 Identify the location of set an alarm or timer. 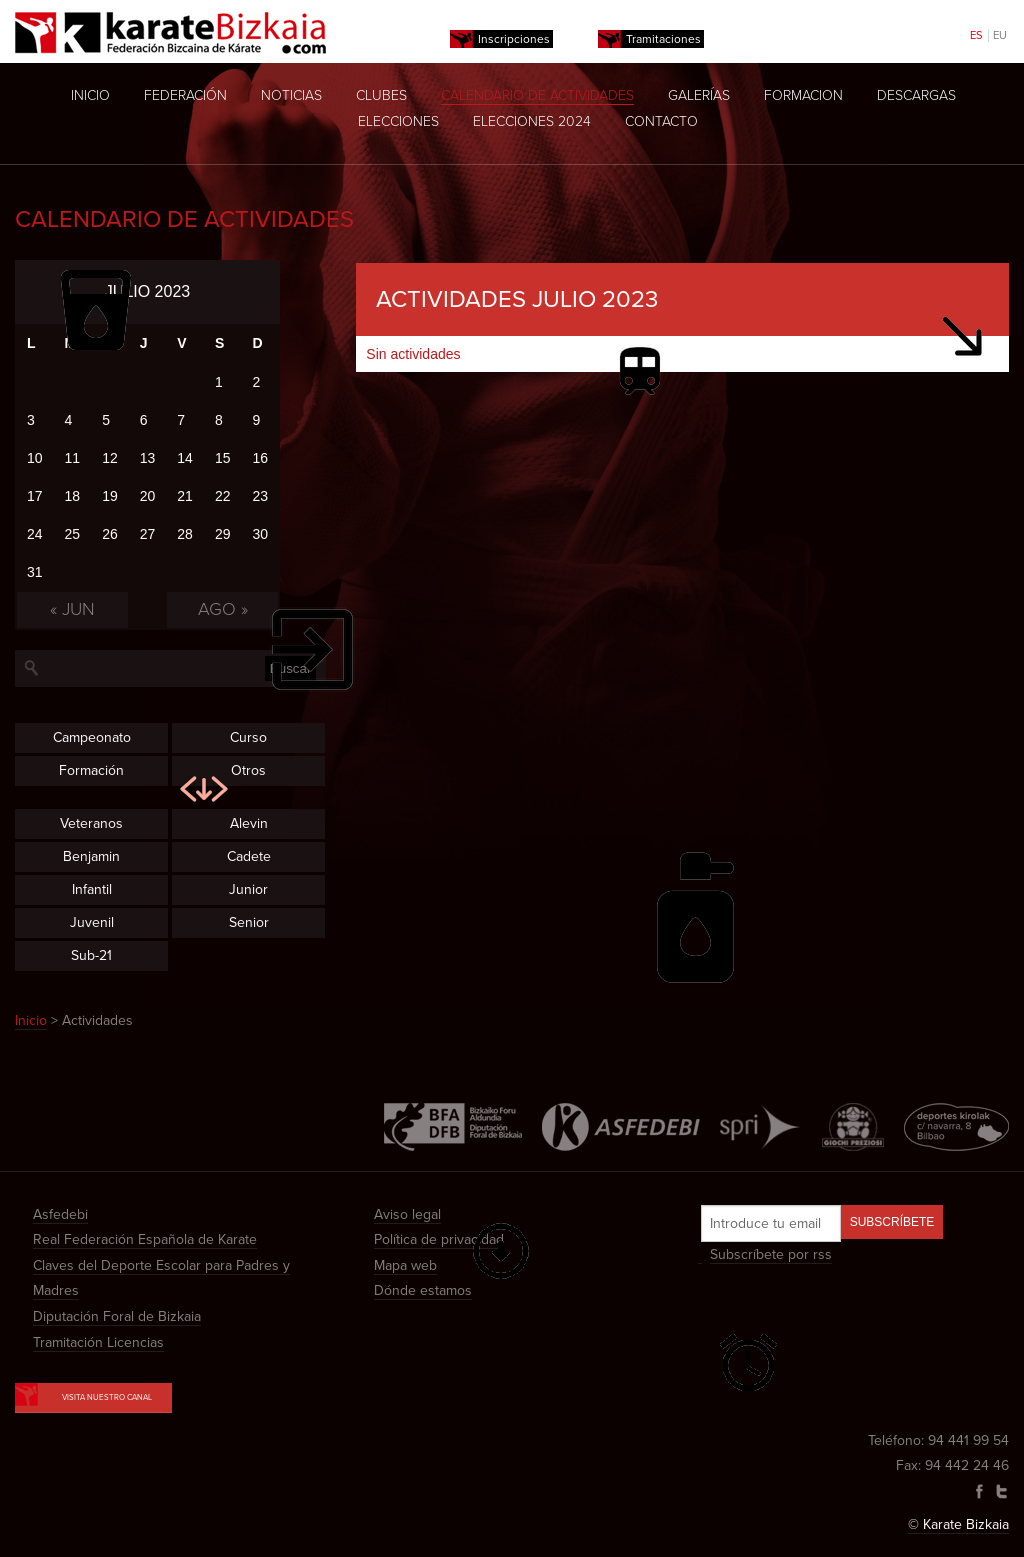
(748, 1362).